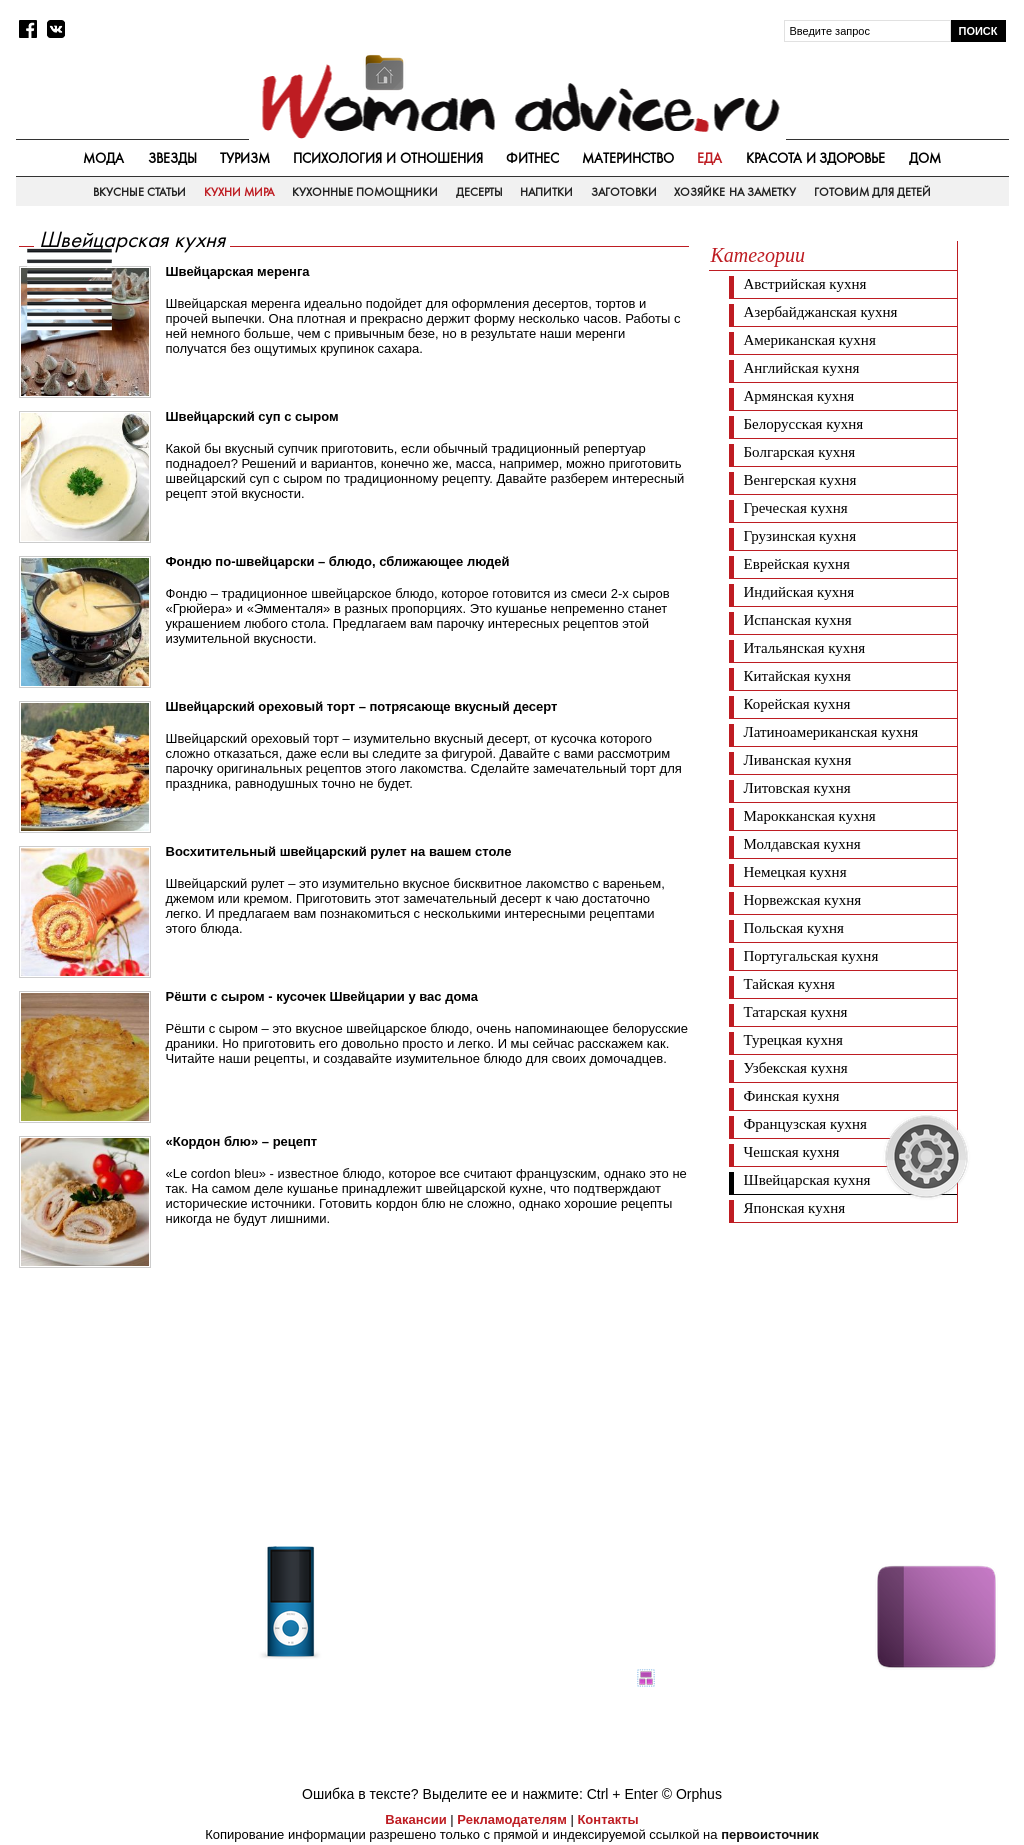 Image resolution: width=1024 pixels, height=1845 pixels. I want to click on iPod nano device connected, so click(290, 1603).